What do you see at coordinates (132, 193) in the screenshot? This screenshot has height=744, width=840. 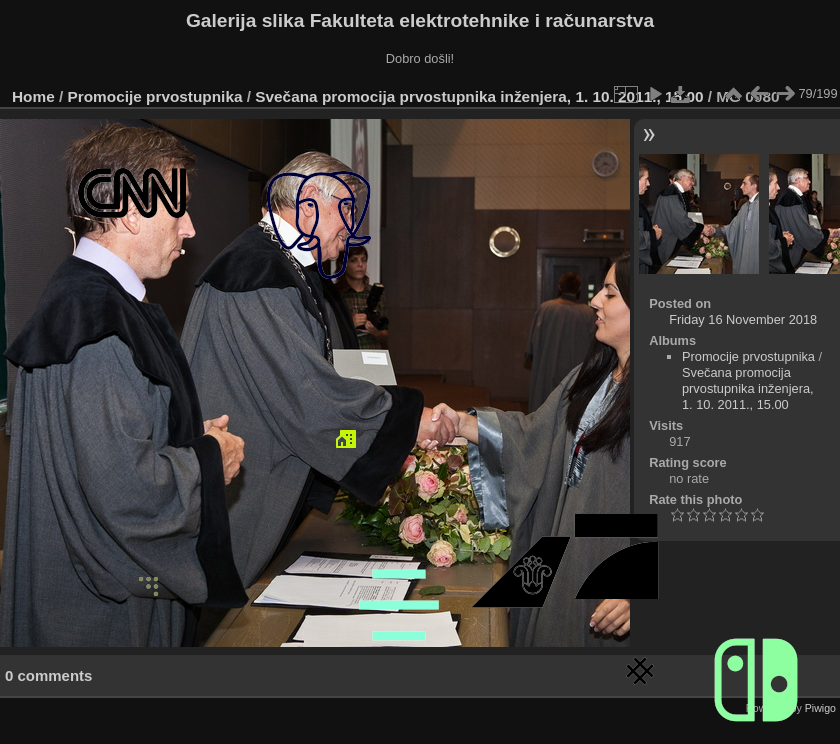 I see `open the CNN news app` at bounding box center [132, 193].